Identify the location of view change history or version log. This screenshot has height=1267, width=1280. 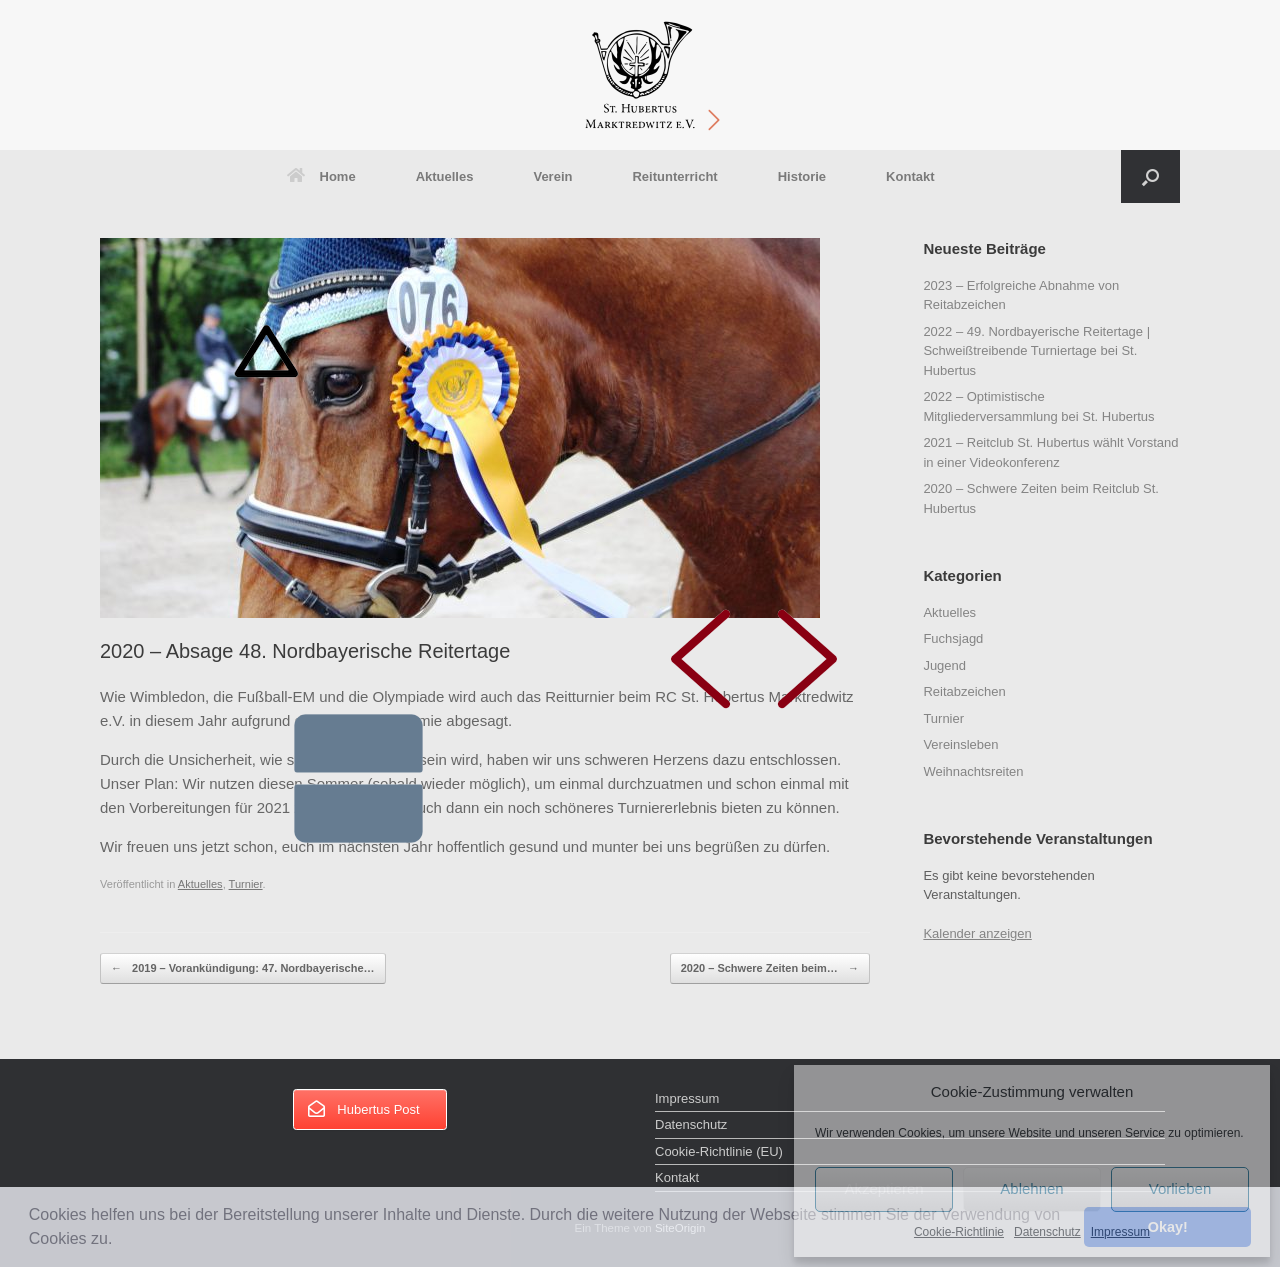
(266, 349).